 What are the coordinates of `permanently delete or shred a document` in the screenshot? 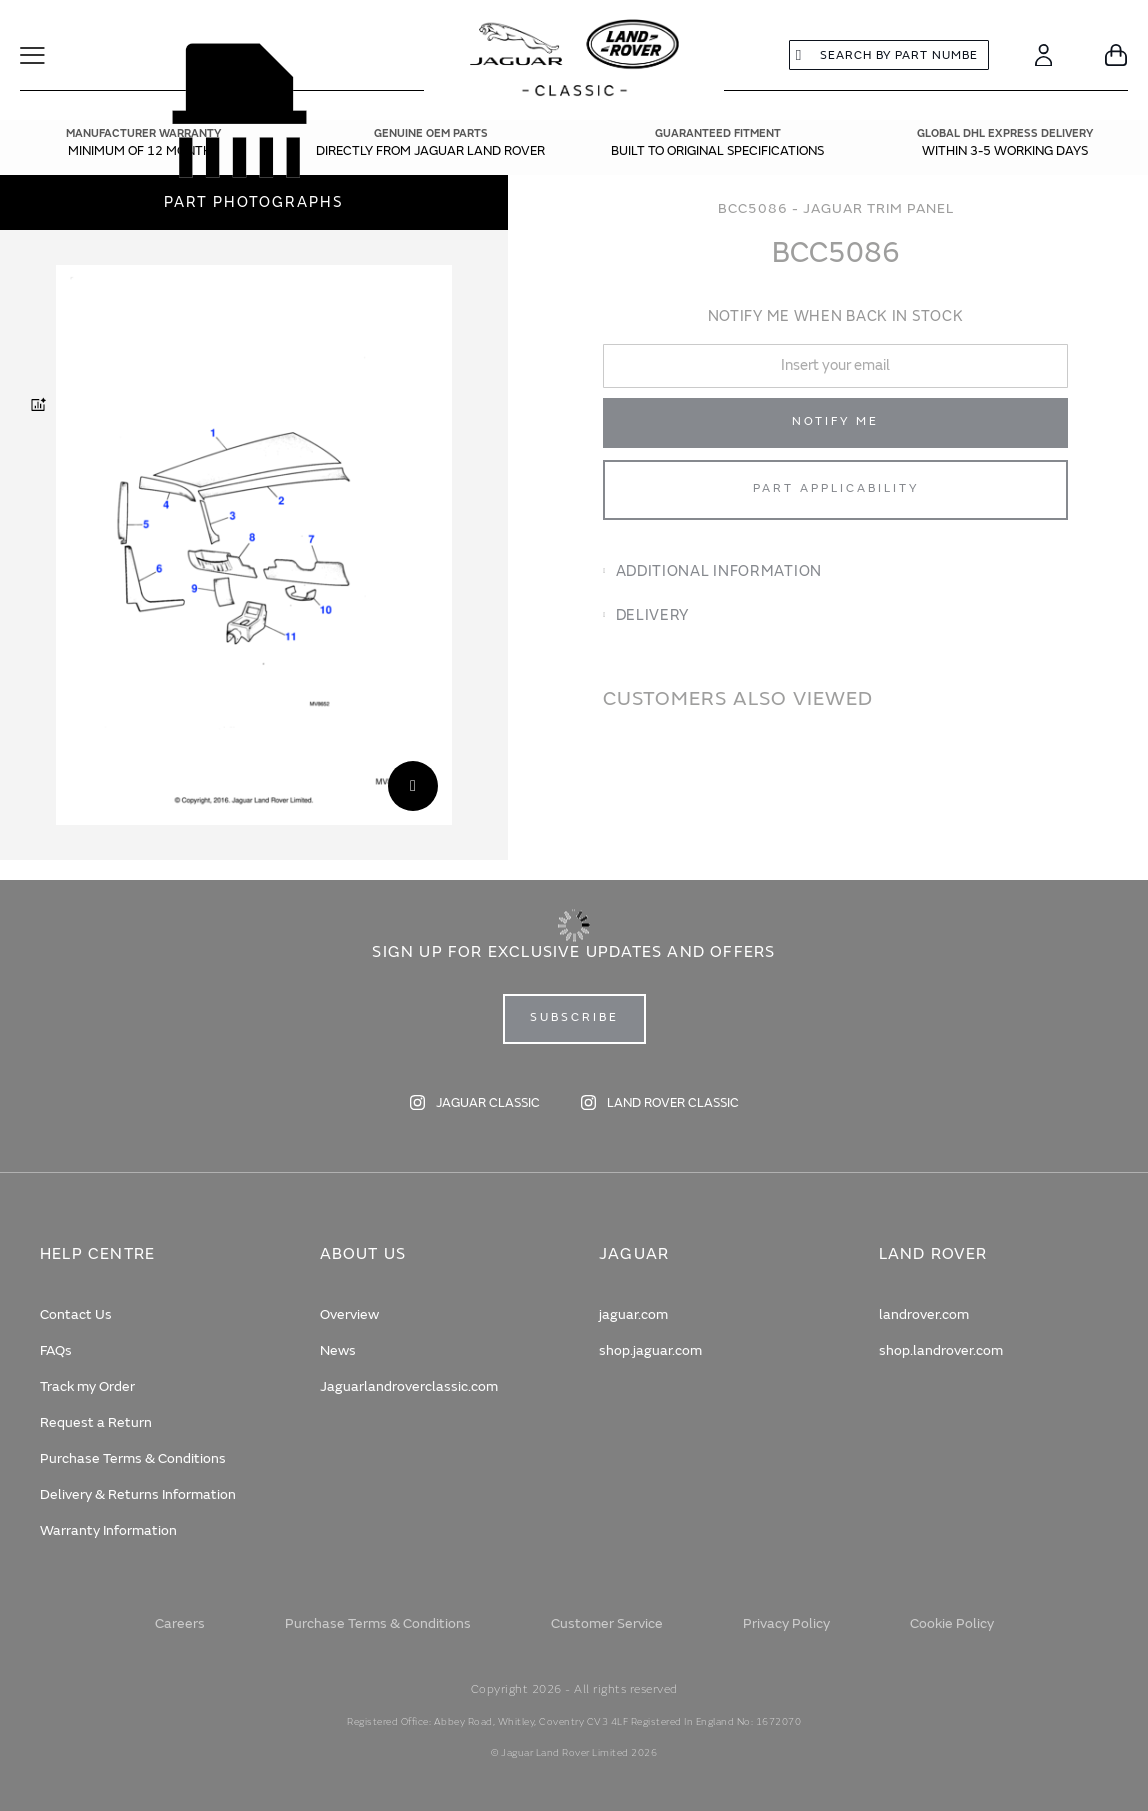 It's located at (239, 110).